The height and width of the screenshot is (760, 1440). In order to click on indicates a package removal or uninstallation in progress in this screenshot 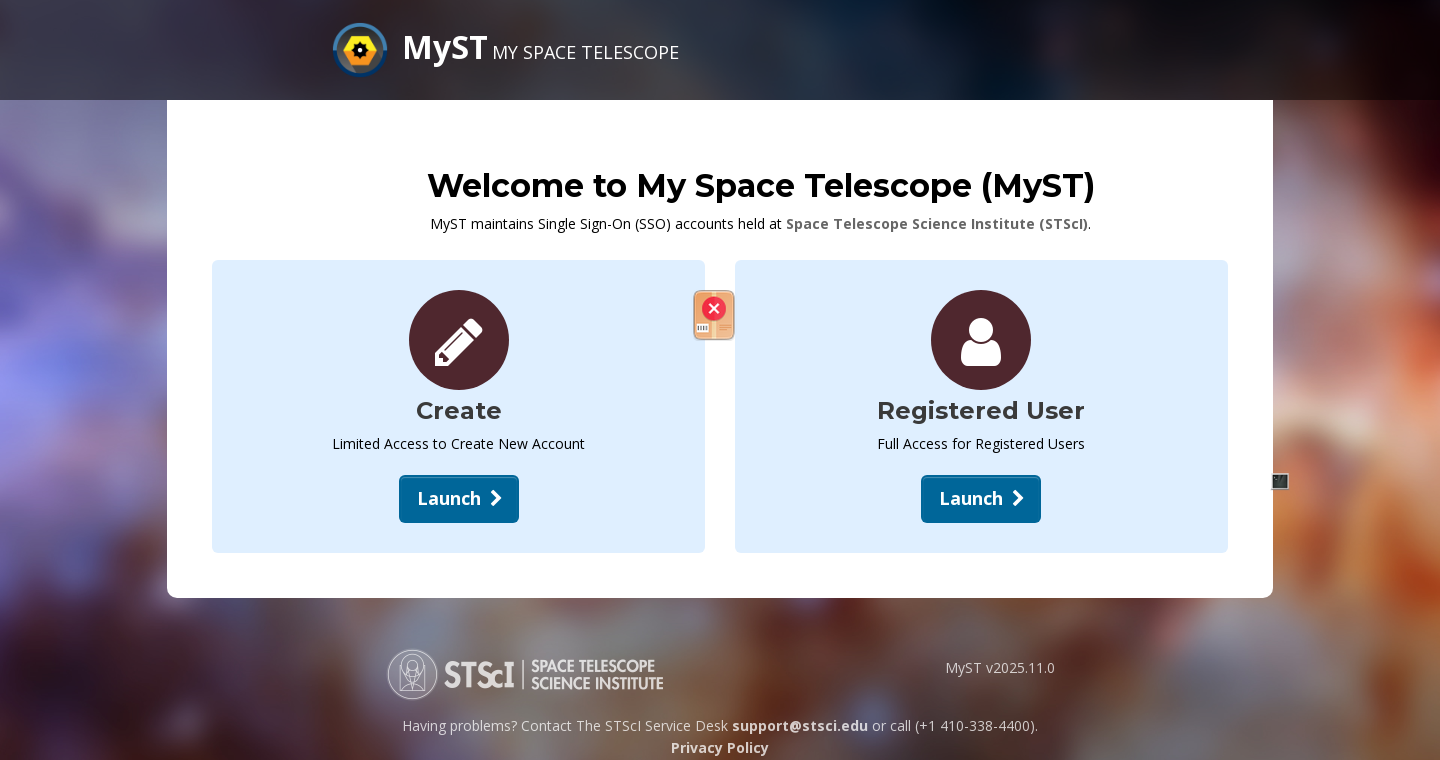, I will do `click(714, 315)`.